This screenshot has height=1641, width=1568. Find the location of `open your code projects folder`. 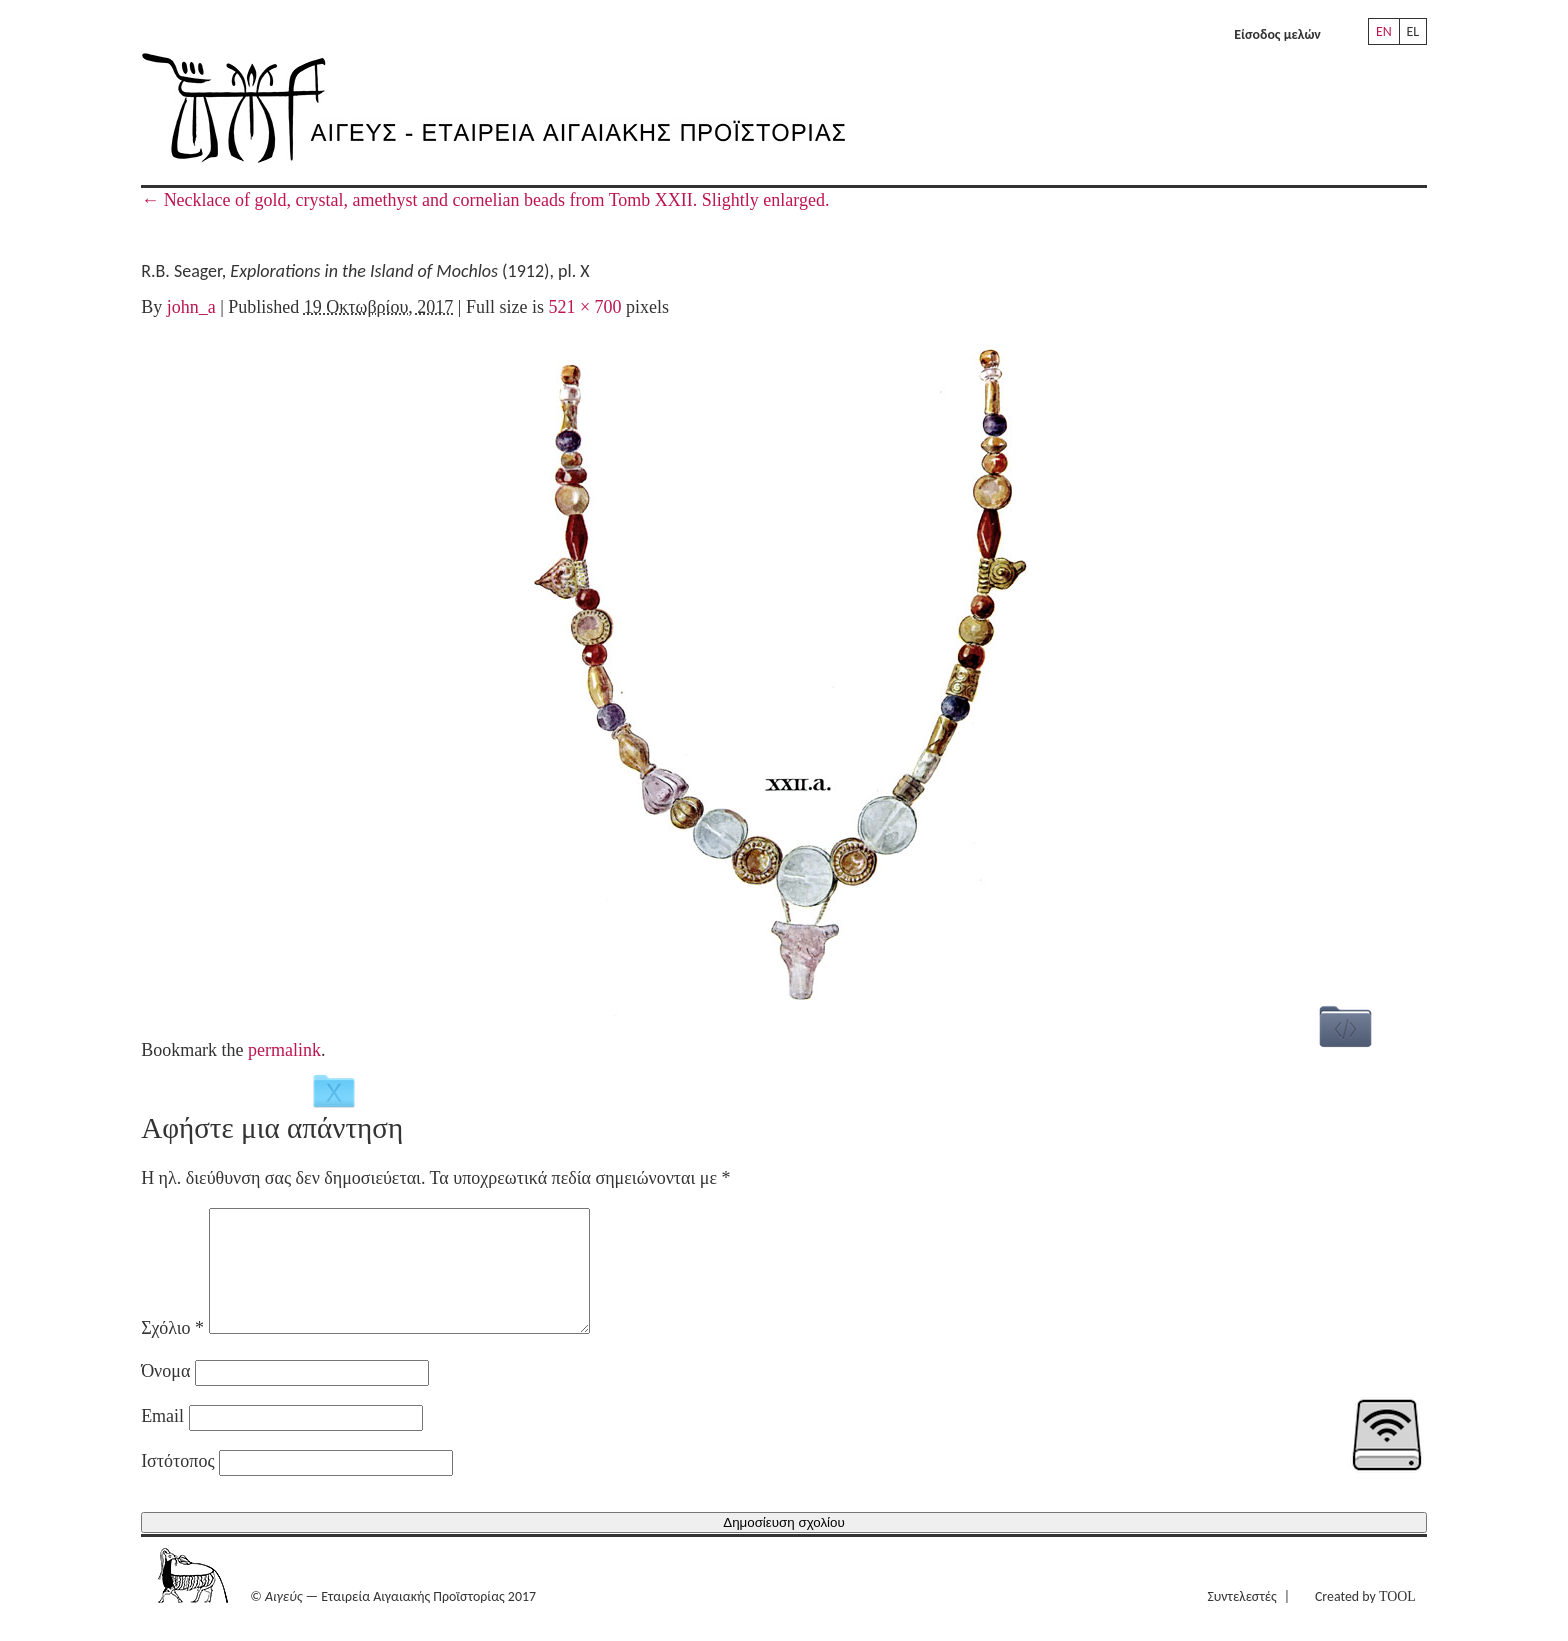

open your code projects folder is located at coordinates (1345, 1026).